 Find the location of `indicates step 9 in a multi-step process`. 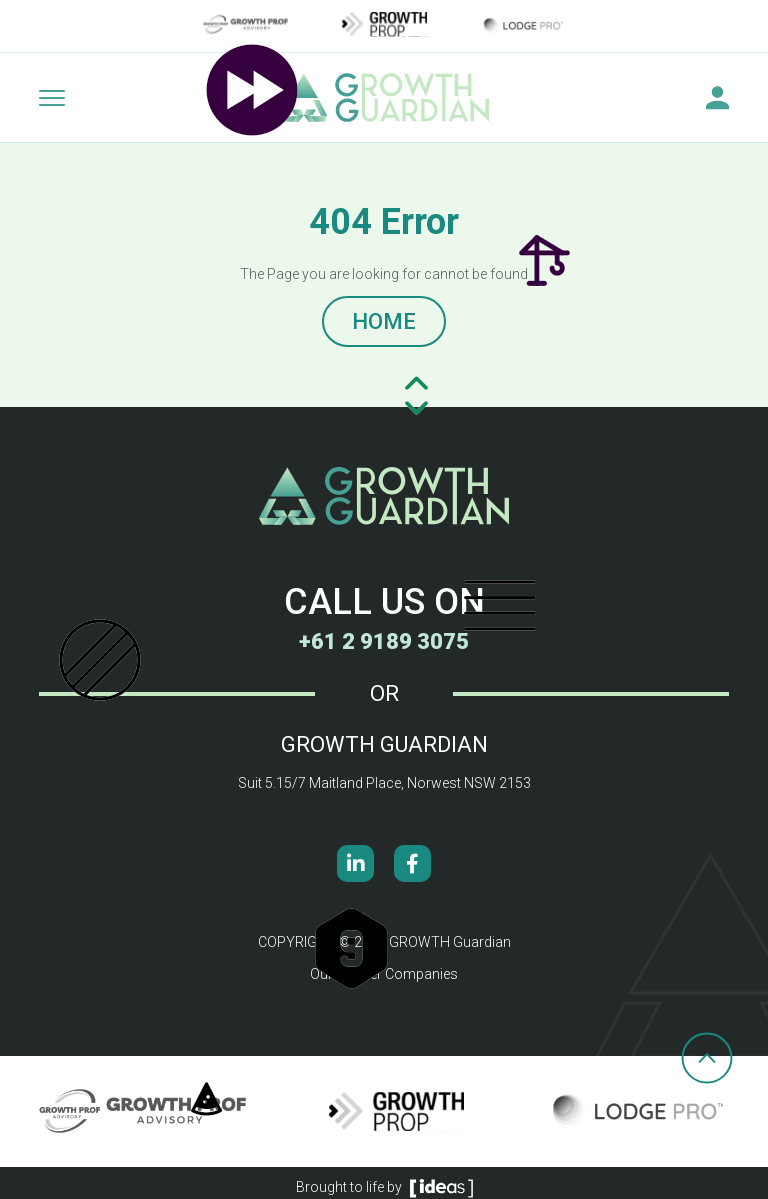

indicates step 9 in a multi-step process is located at coordinates (351, 948).